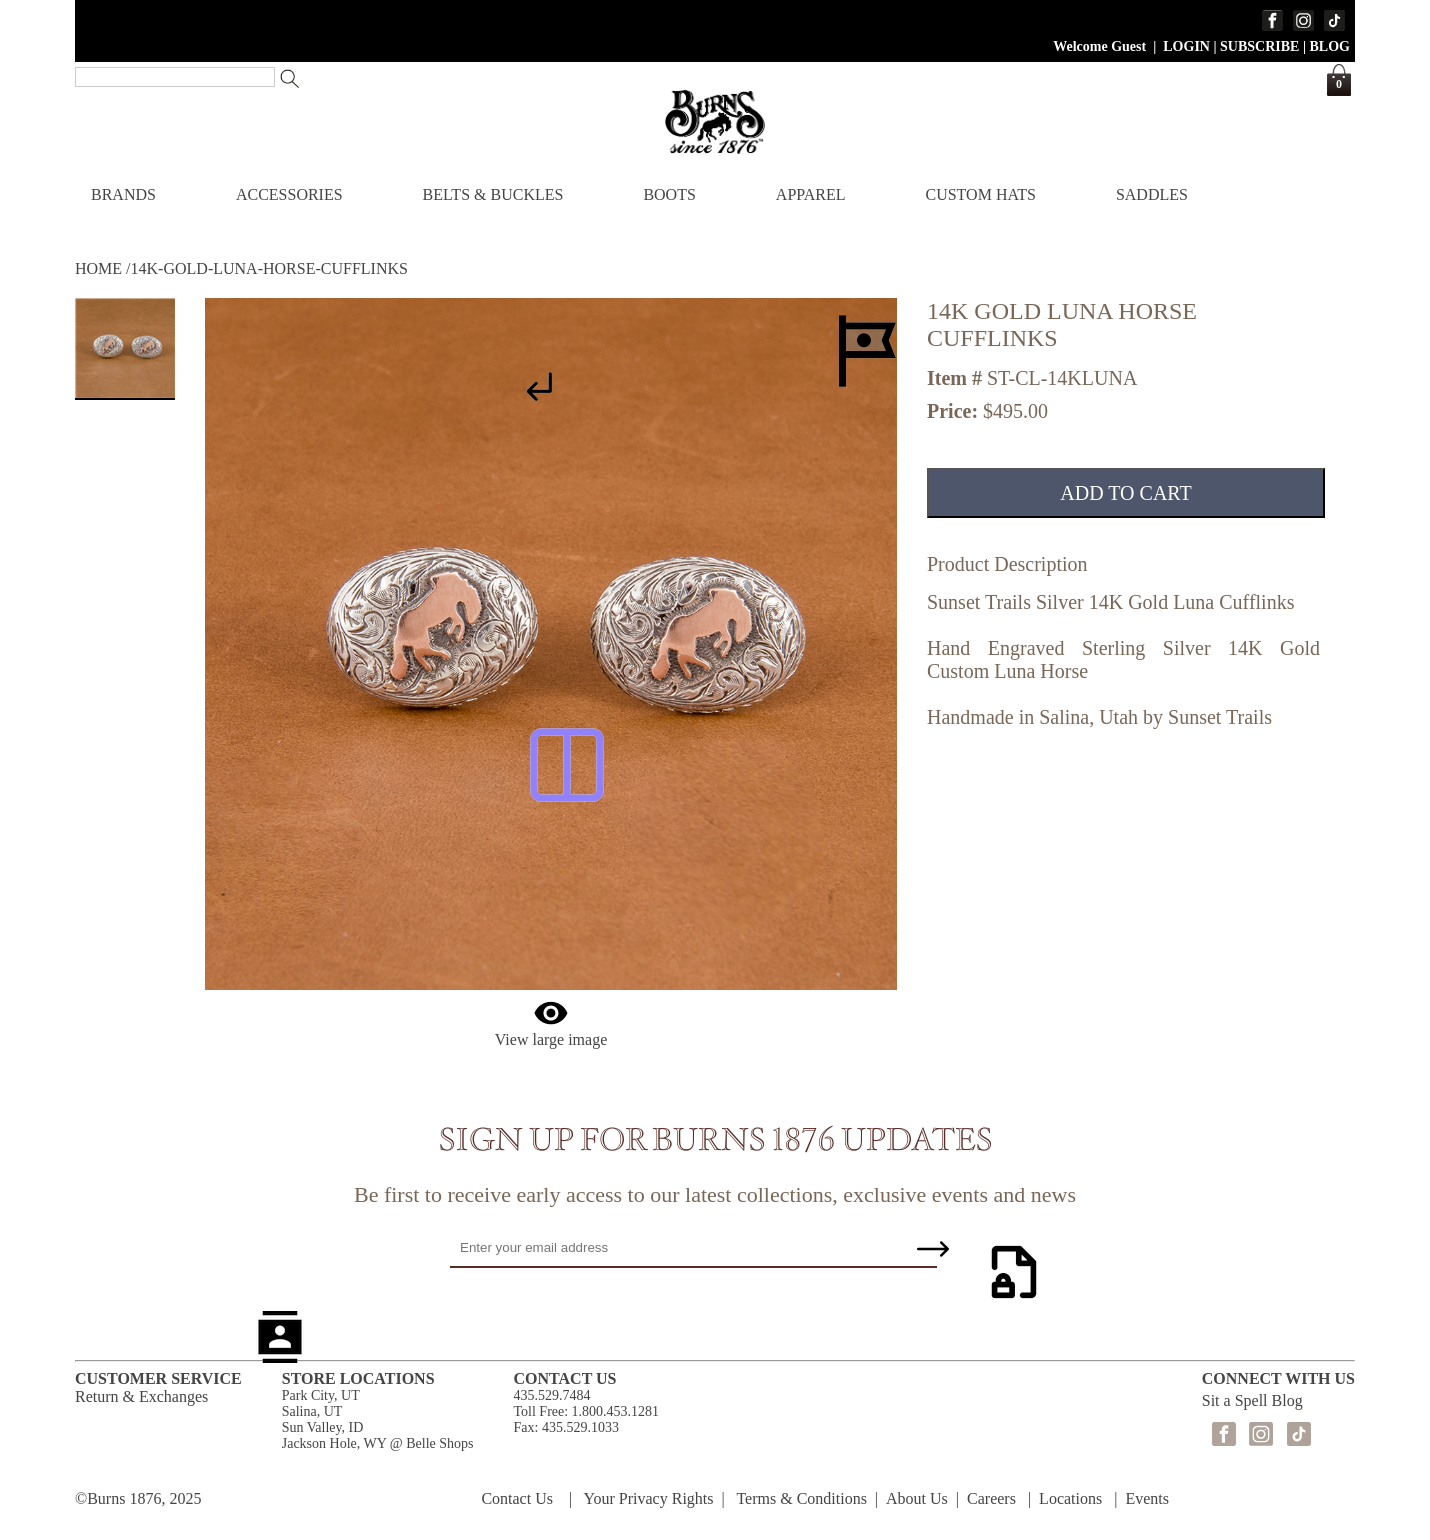 This screenshot has height=1540, width=1430. Describe the element at coordinates (864, 351) in the screenshot. I see `start a guided tour or walkthrough` at that location.